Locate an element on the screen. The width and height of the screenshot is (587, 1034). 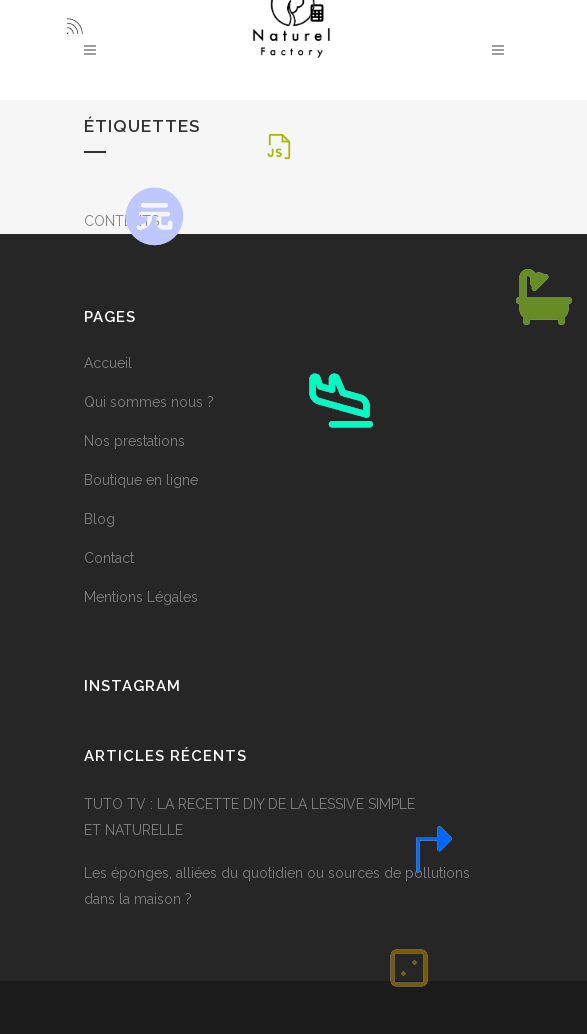
javascript file is located at coordinates (279, 146).